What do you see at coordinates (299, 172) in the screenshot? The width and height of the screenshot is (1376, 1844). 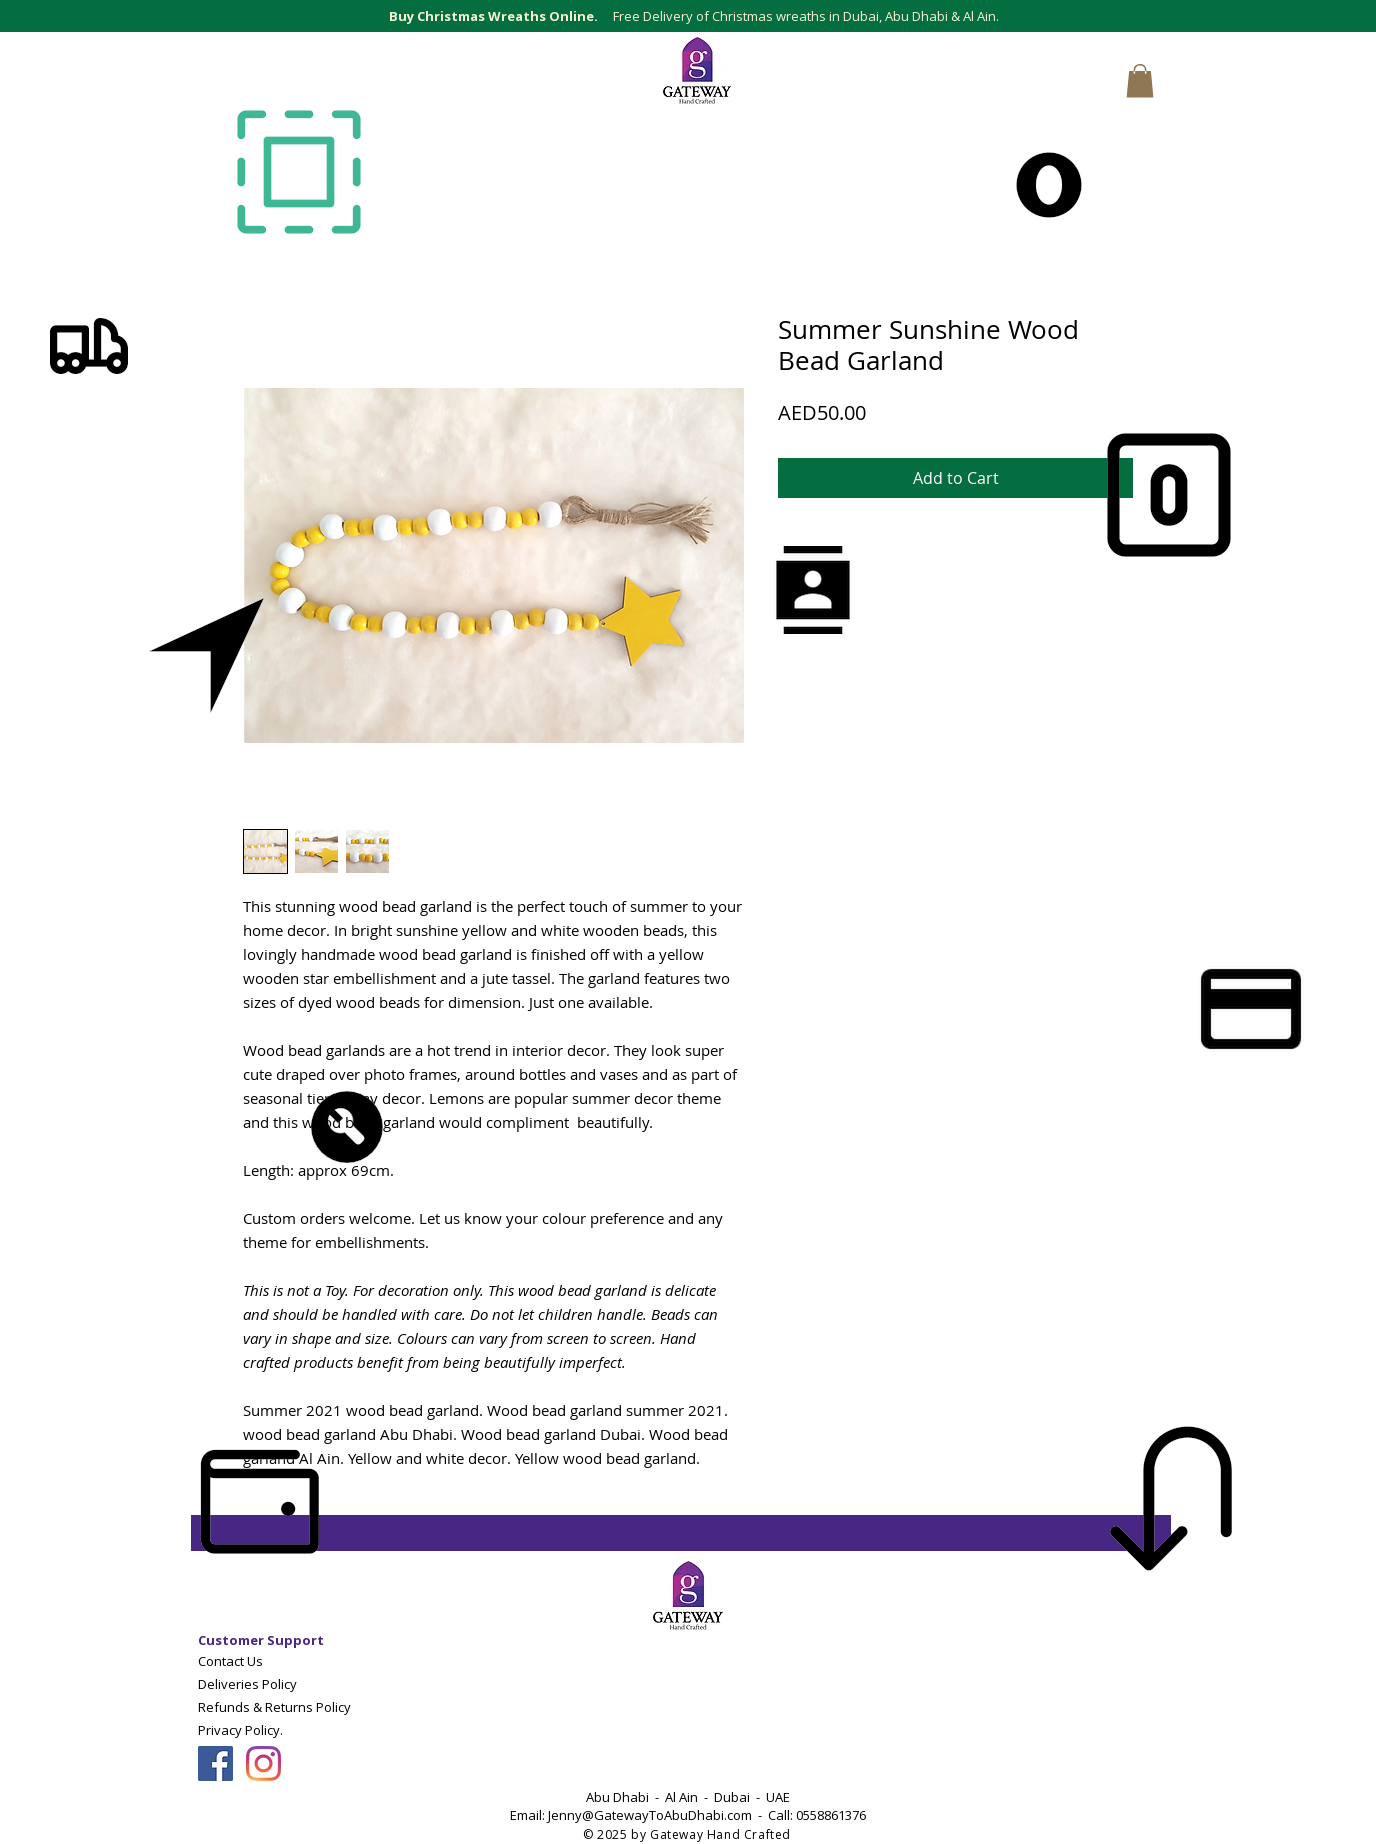 I see `select all items` at bounding box center [299, 172].